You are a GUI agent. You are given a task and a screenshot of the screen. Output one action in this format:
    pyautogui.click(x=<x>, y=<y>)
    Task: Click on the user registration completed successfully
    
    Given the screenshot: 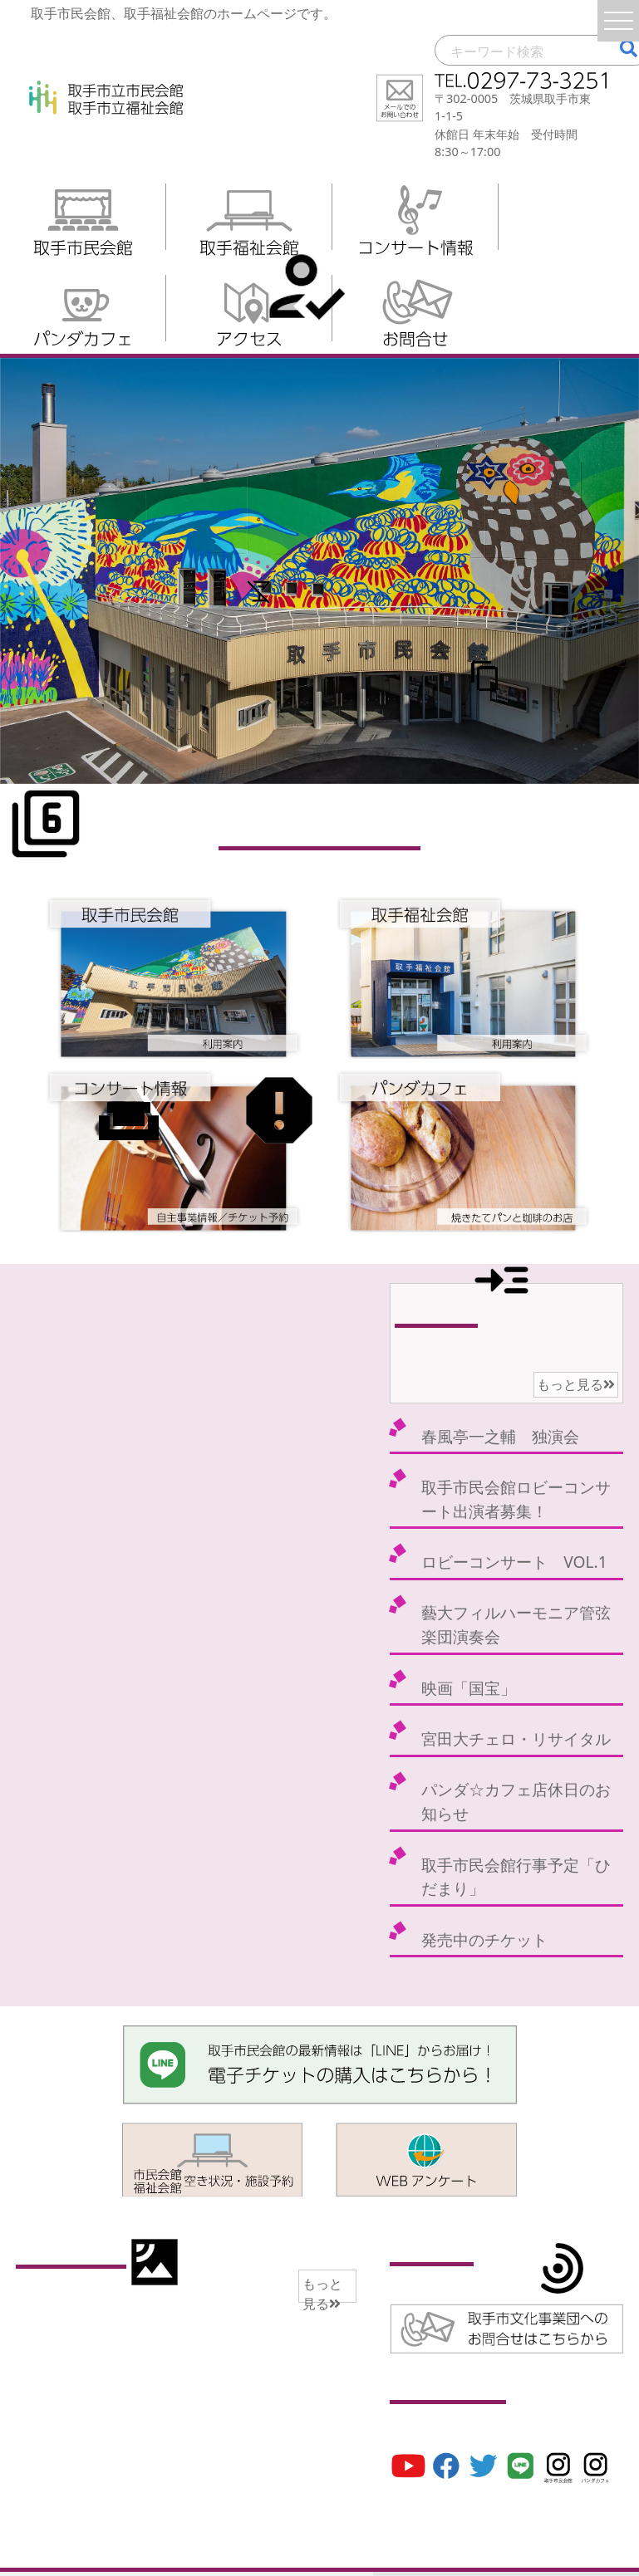 What is the action you would take?
    pyautogui.click(x=305, y=286)
    